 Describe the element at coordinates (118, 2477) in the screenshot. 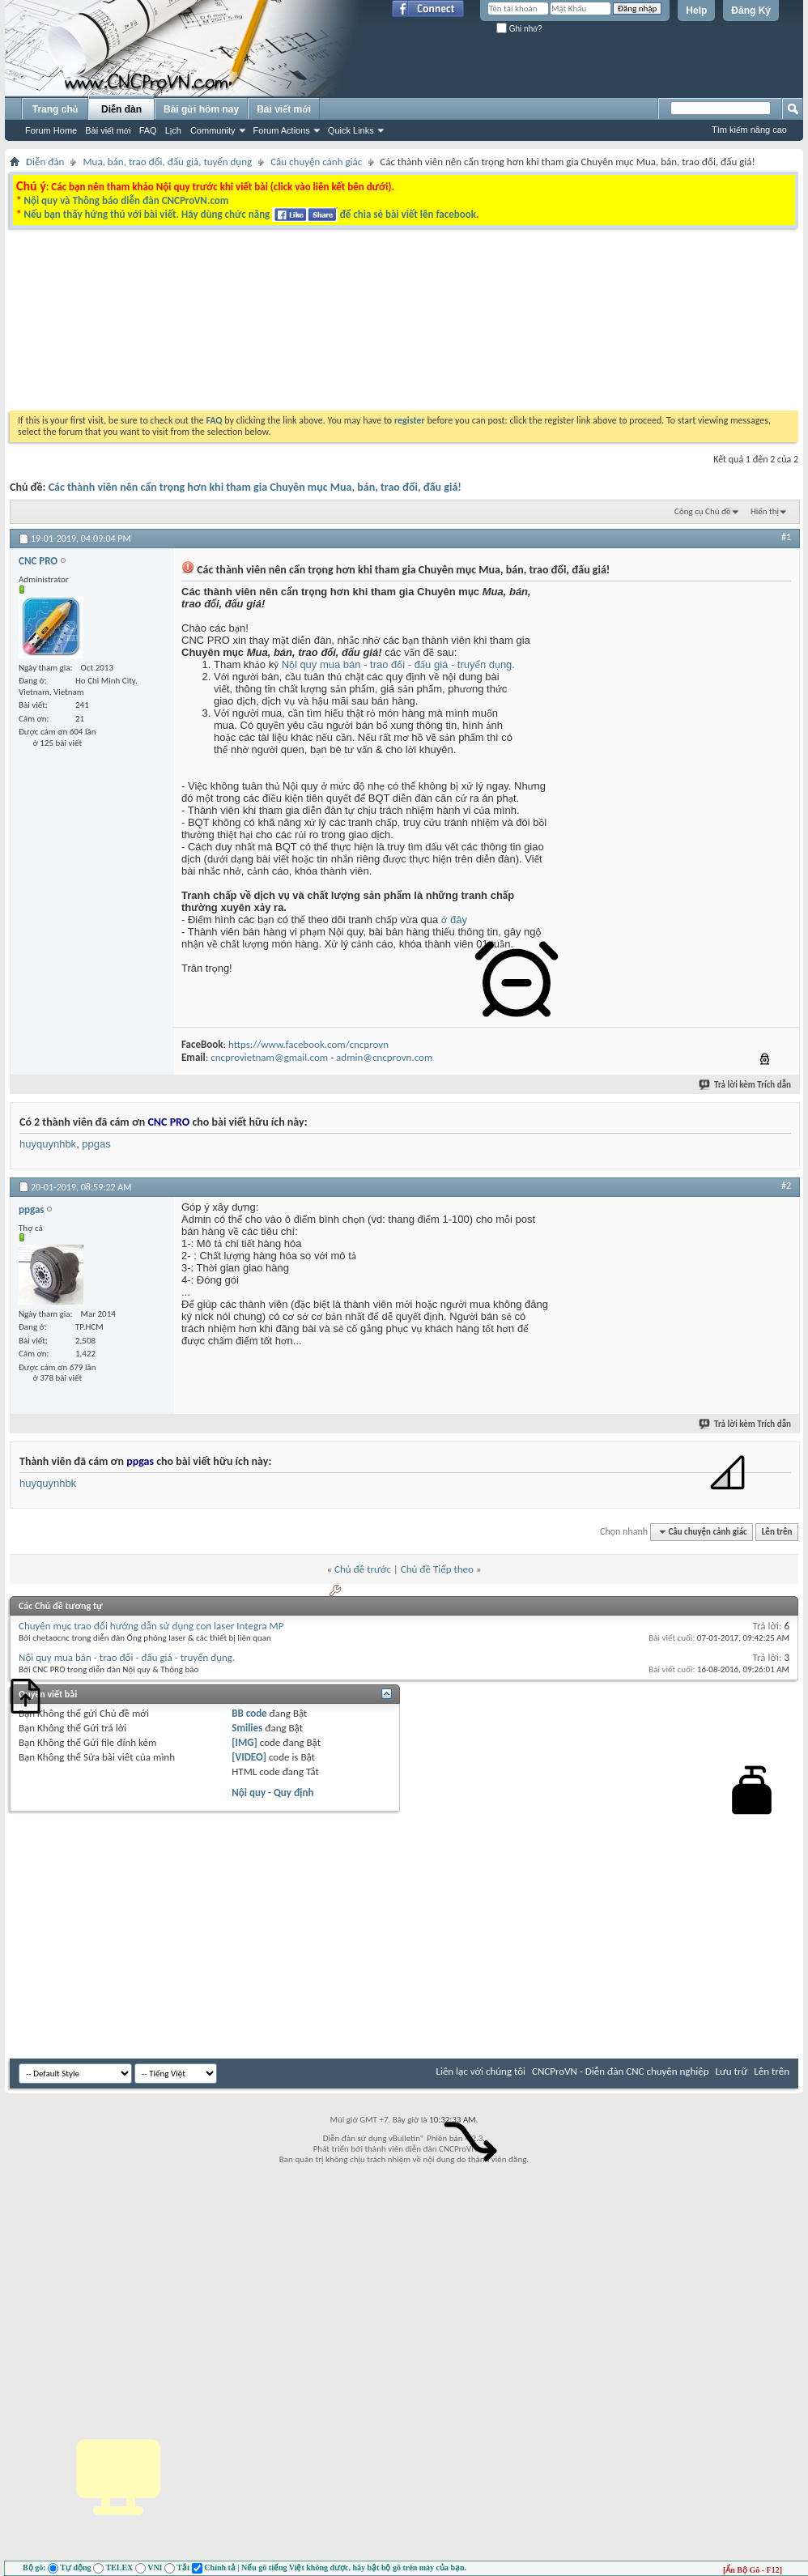

I see `switch to desktop view` at that location.